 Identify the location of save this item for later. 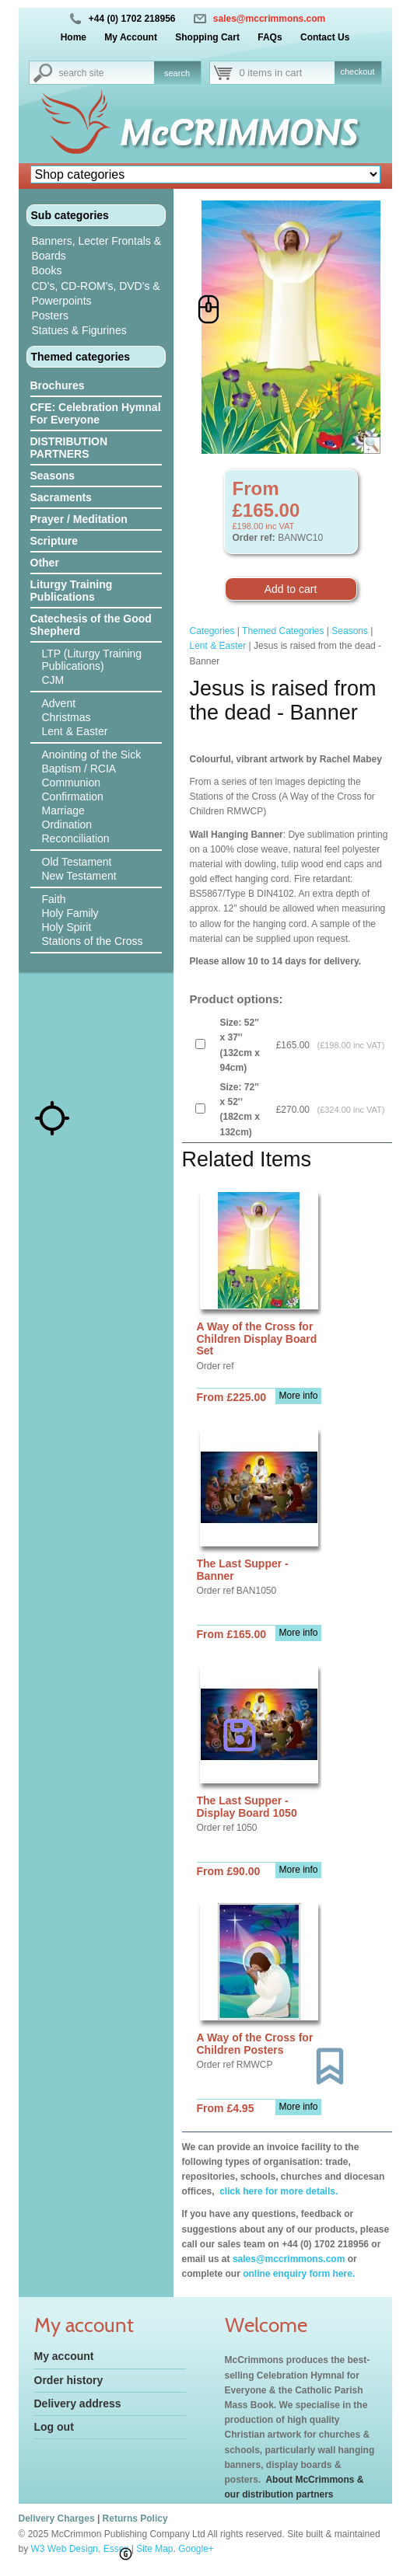
(330, 2065).